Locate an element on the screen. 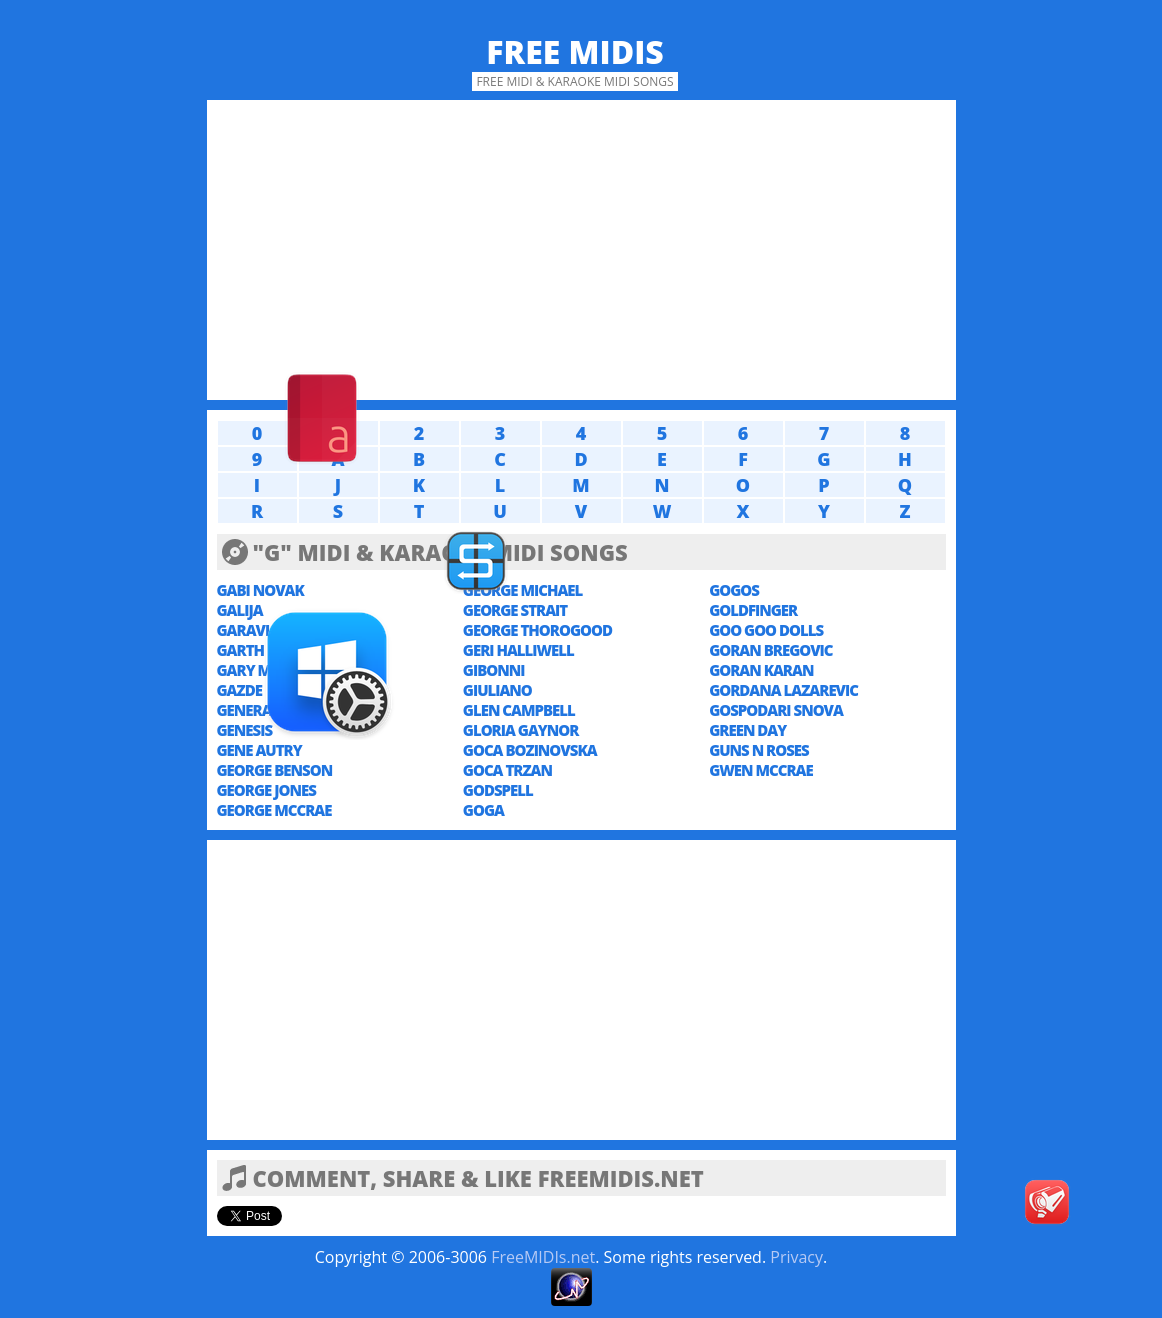  open wine configuration settings is located at coordinates (327, 672).